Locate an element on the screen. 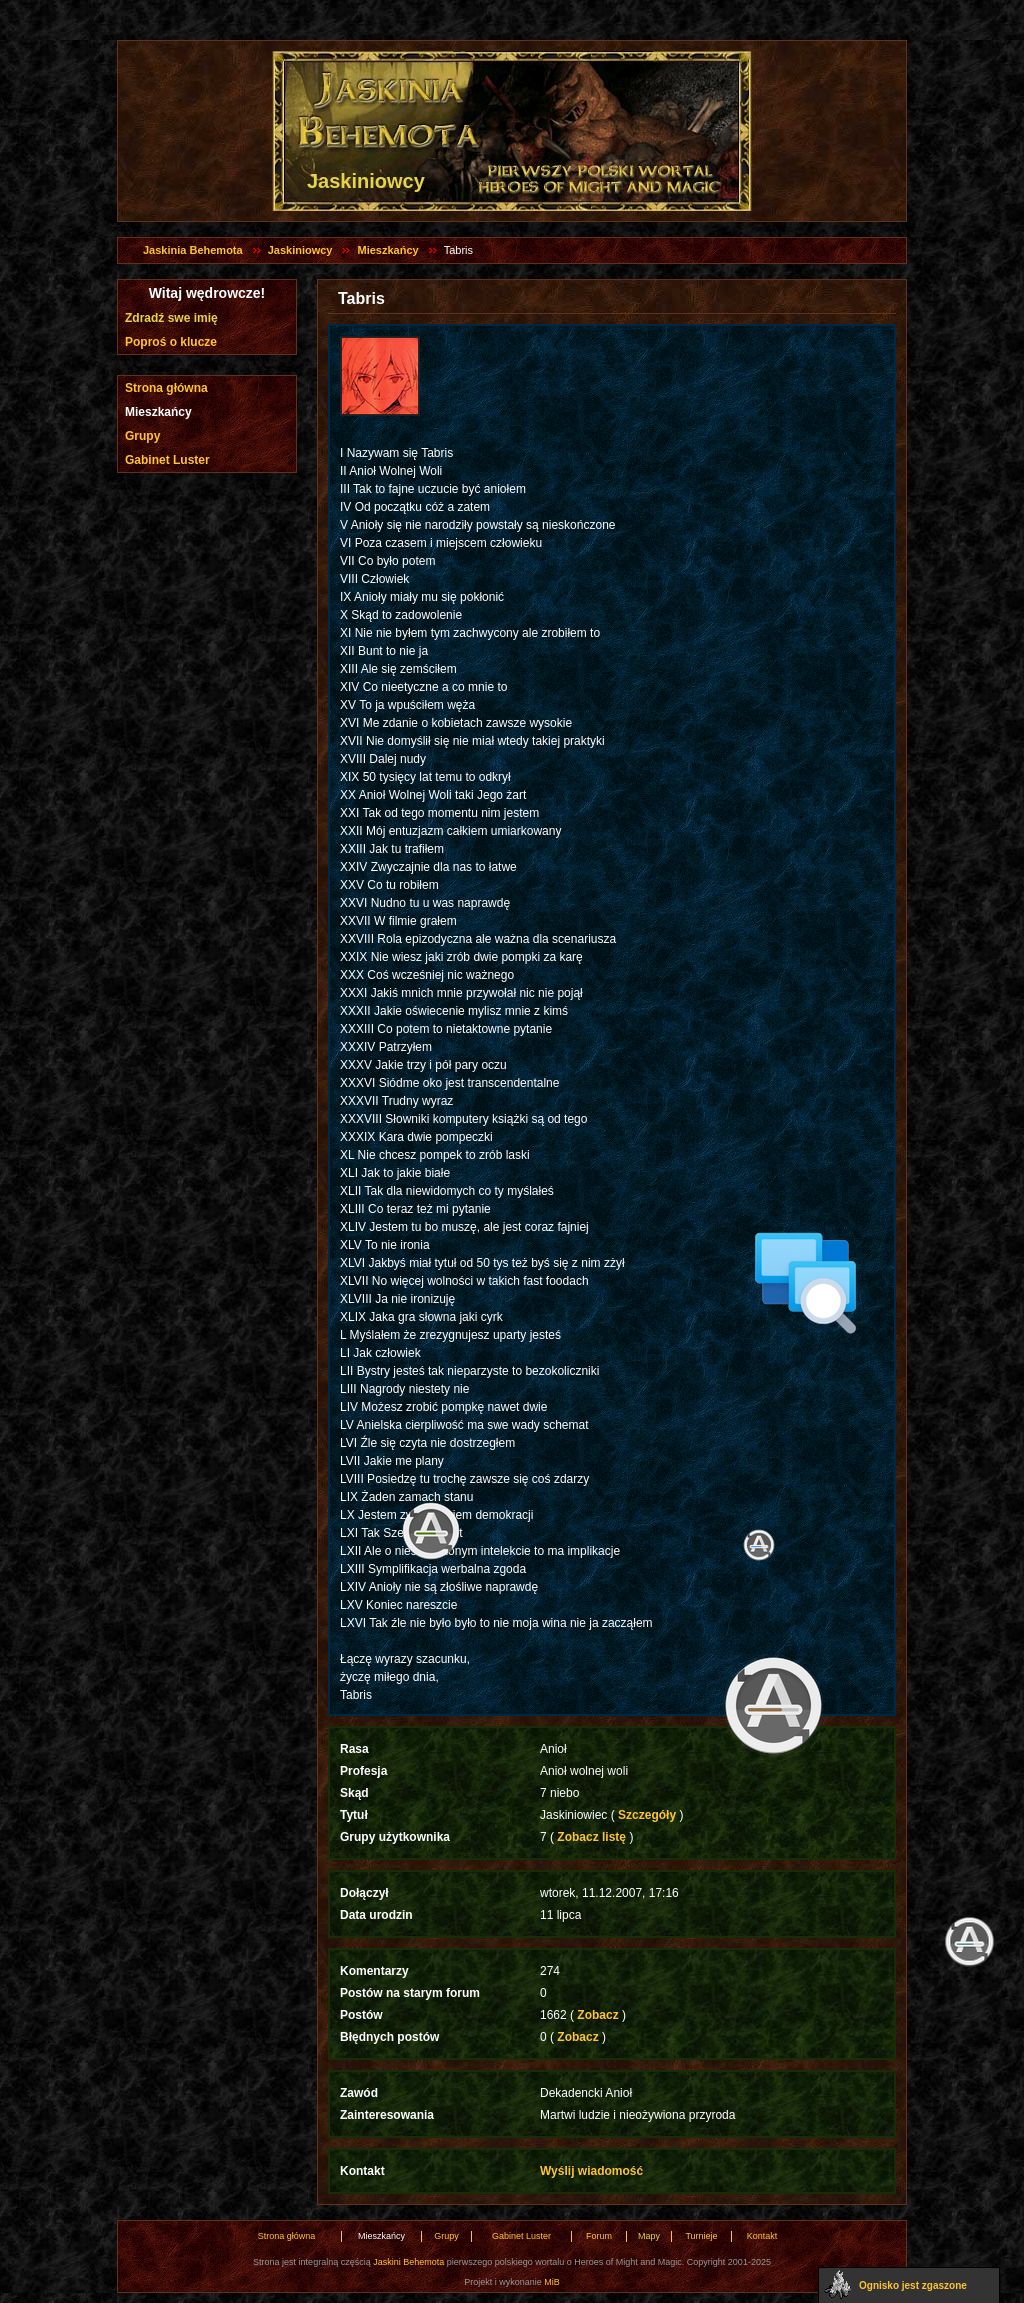  open the software updater application is located at coordinates (431, 1531).